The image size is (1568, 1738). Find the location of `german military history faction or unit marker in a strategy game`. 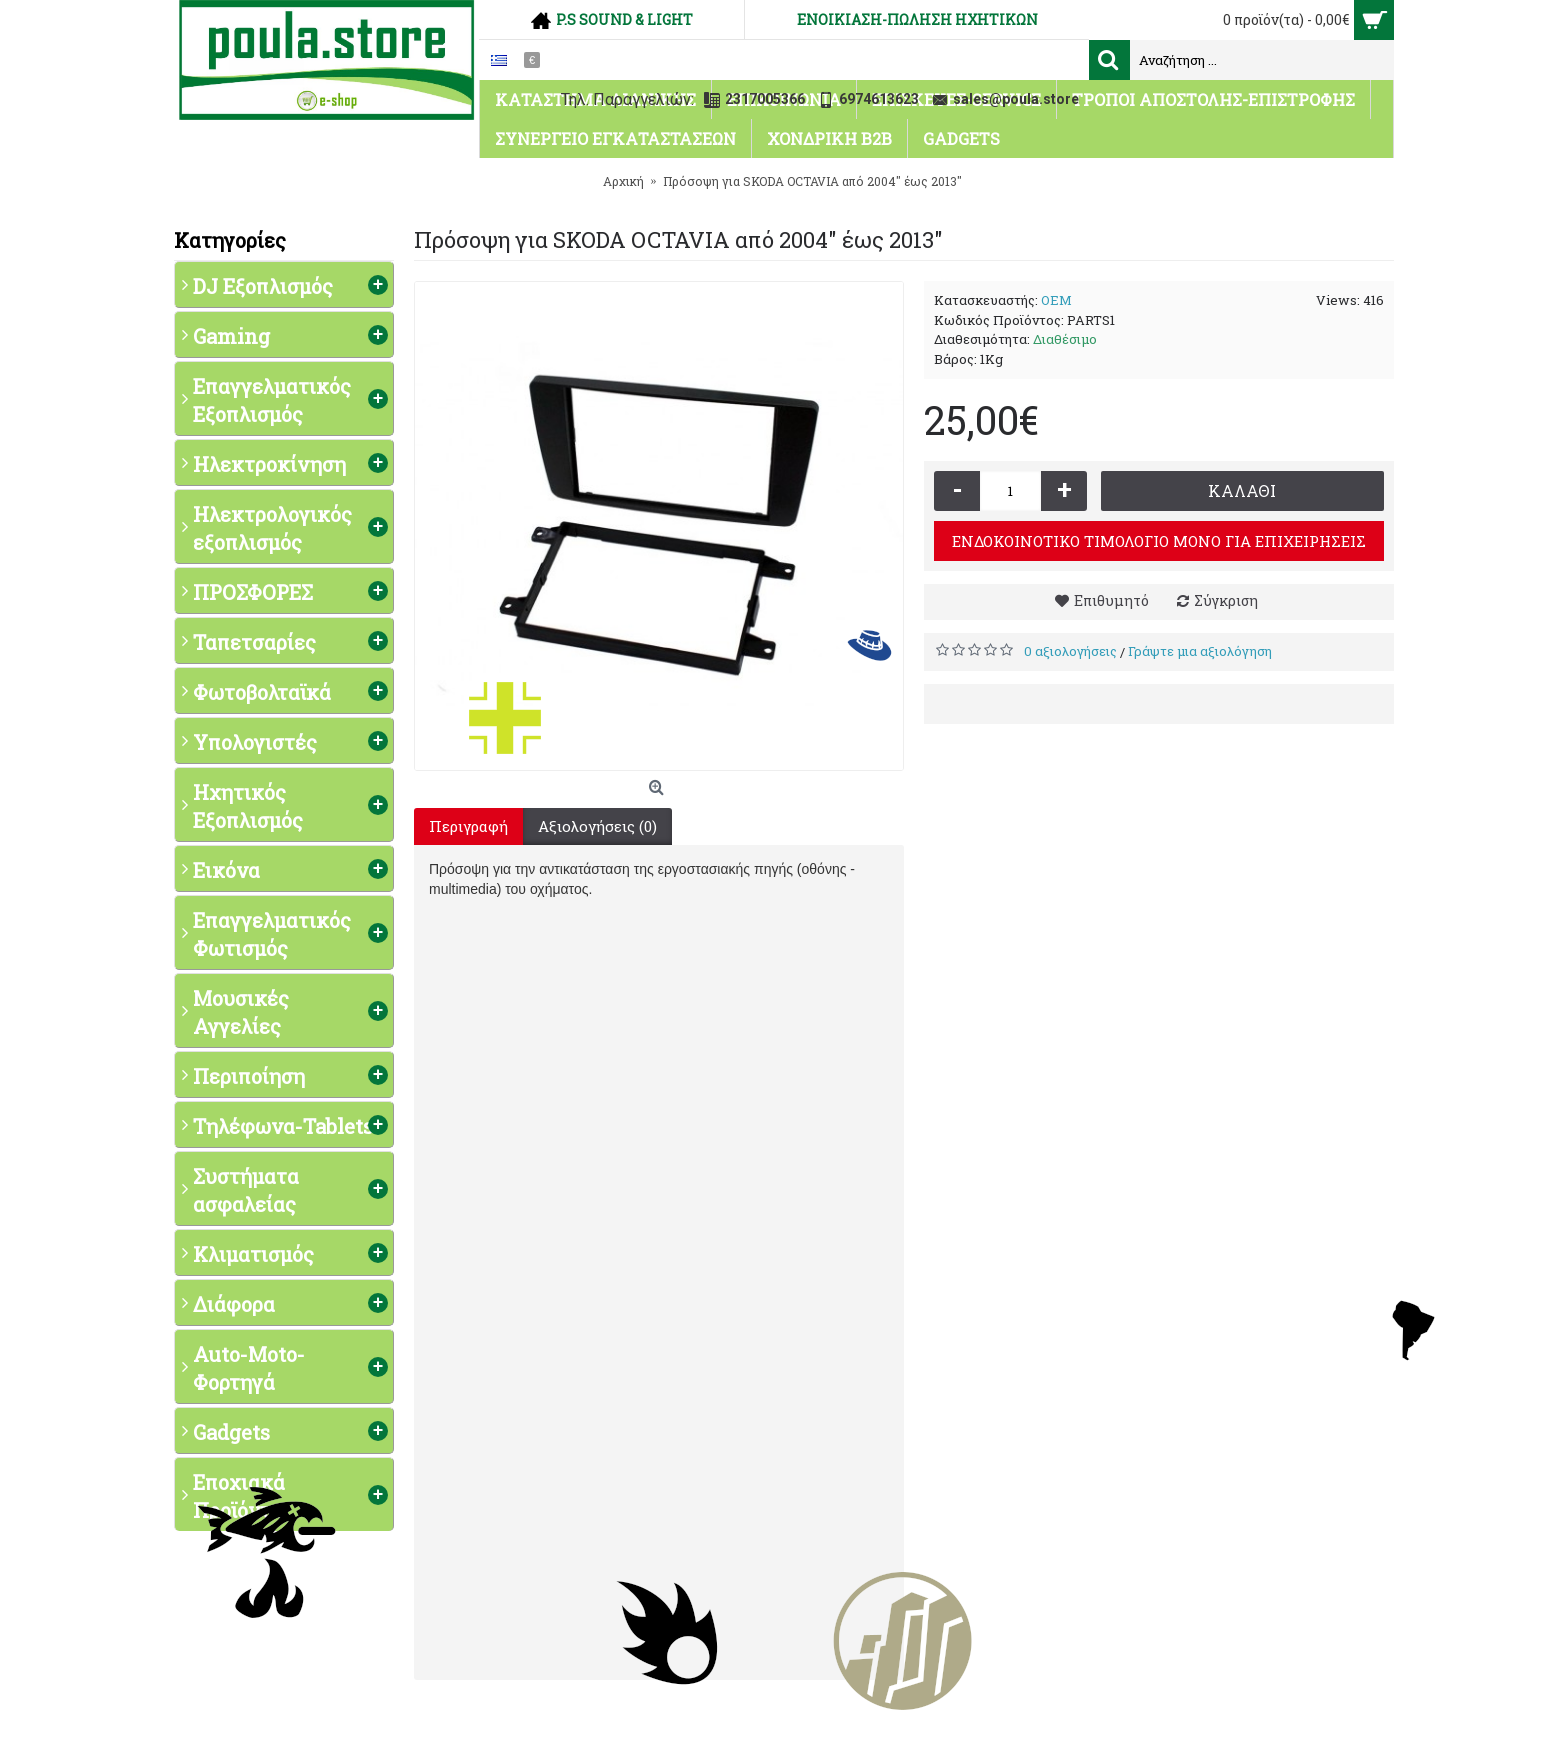

german military history faction or unit marker in a strategy game is located at coordinates (505, 718).